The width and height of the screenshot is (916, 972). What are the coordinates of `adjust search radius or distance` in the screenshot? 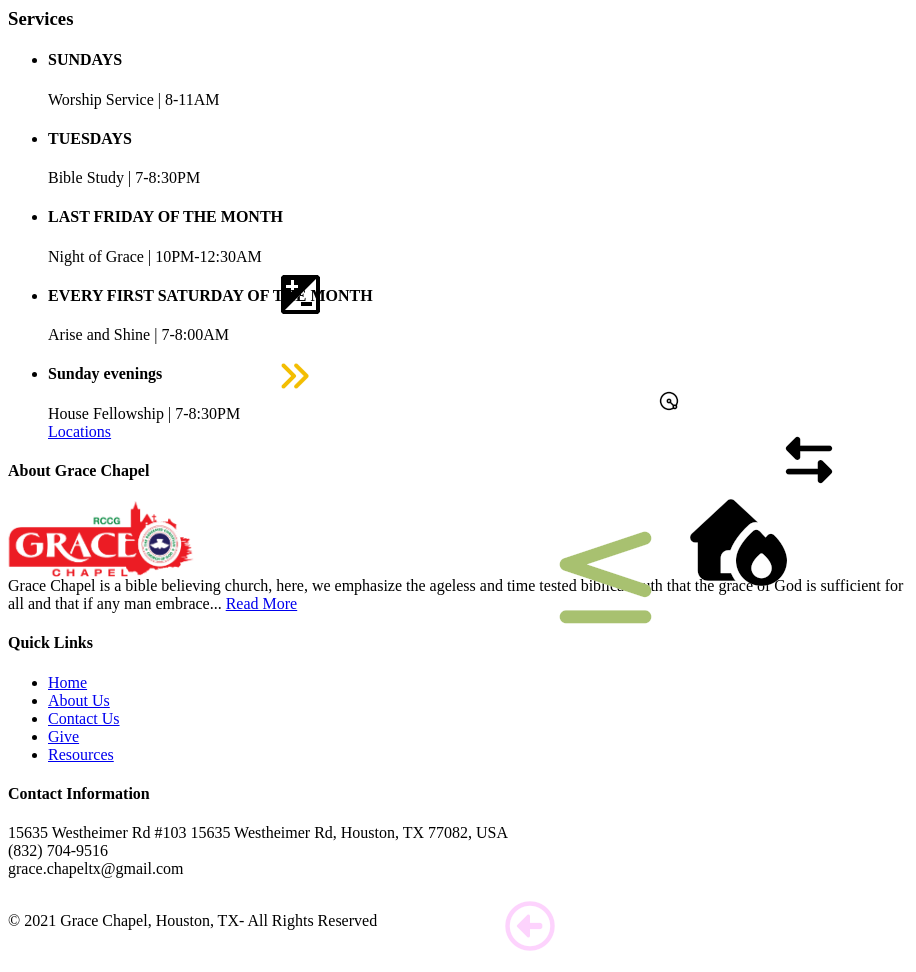 It's located at (669, 401).